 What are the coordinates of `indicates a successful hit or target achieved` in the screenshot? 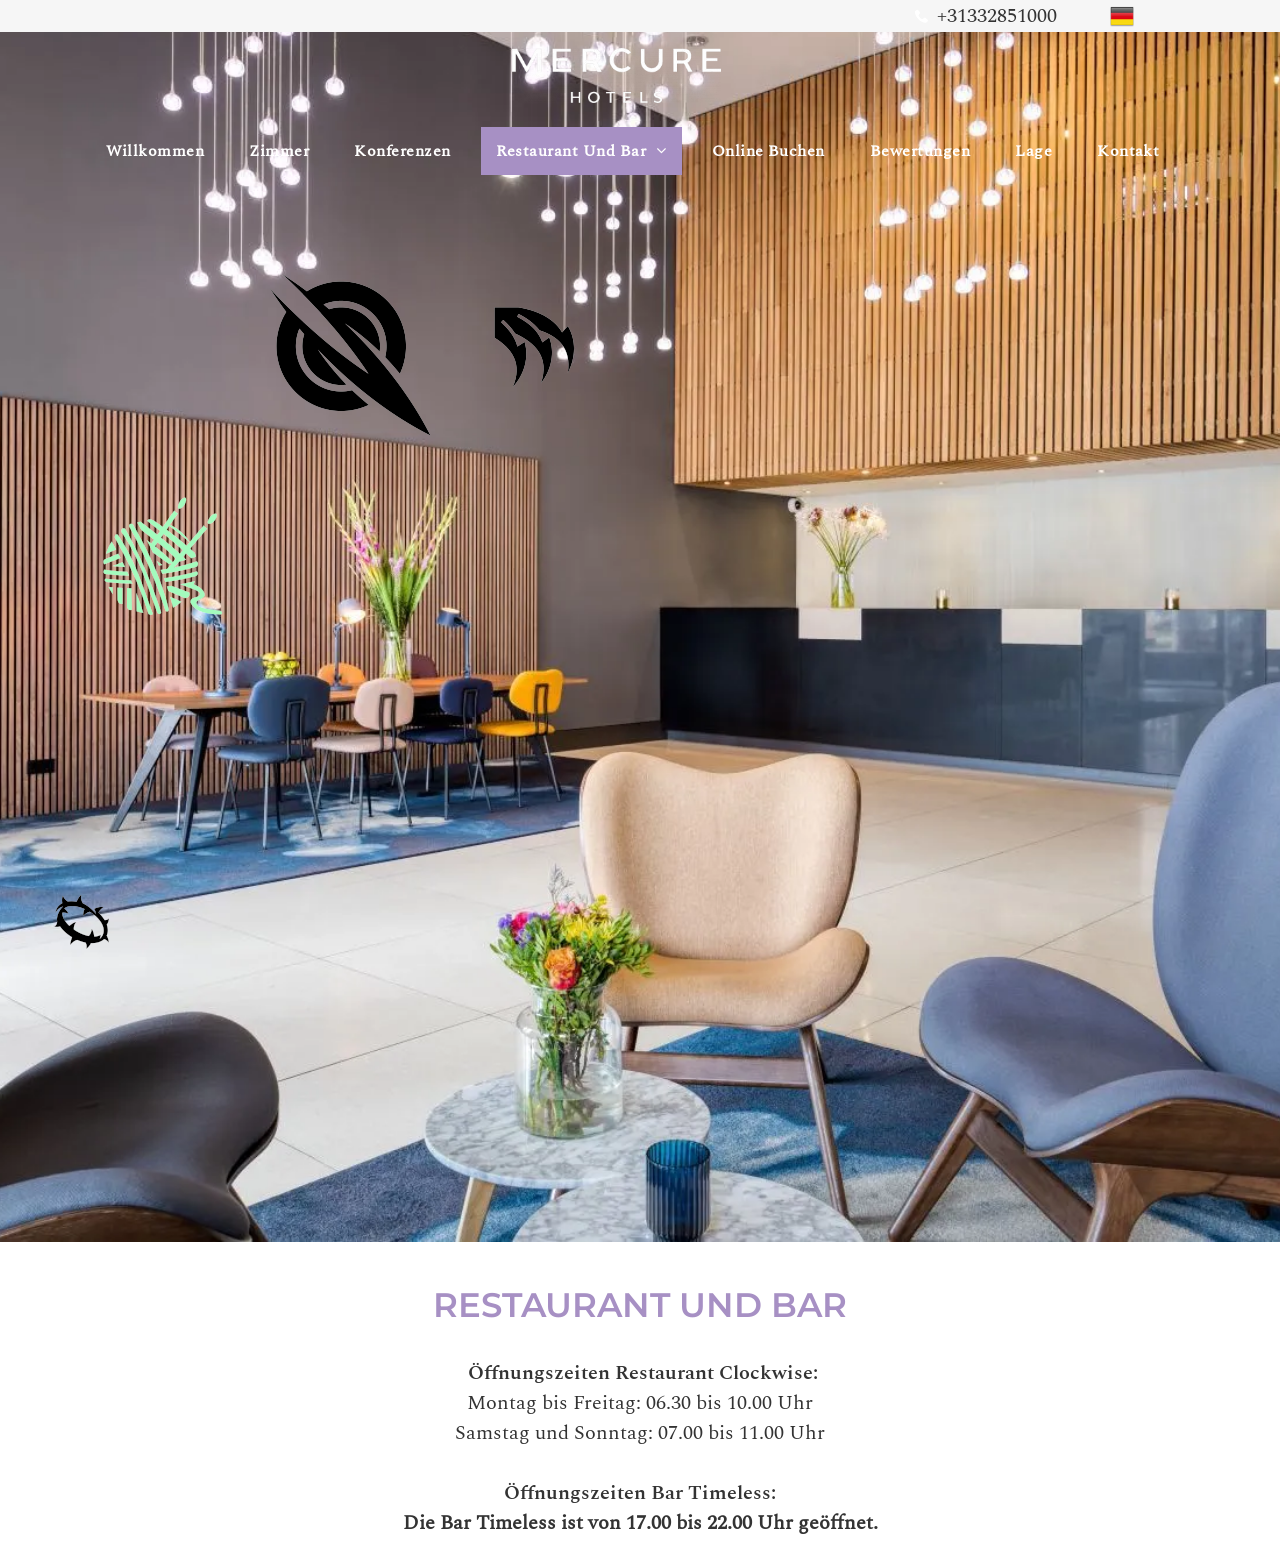 It's located at (350, 355).